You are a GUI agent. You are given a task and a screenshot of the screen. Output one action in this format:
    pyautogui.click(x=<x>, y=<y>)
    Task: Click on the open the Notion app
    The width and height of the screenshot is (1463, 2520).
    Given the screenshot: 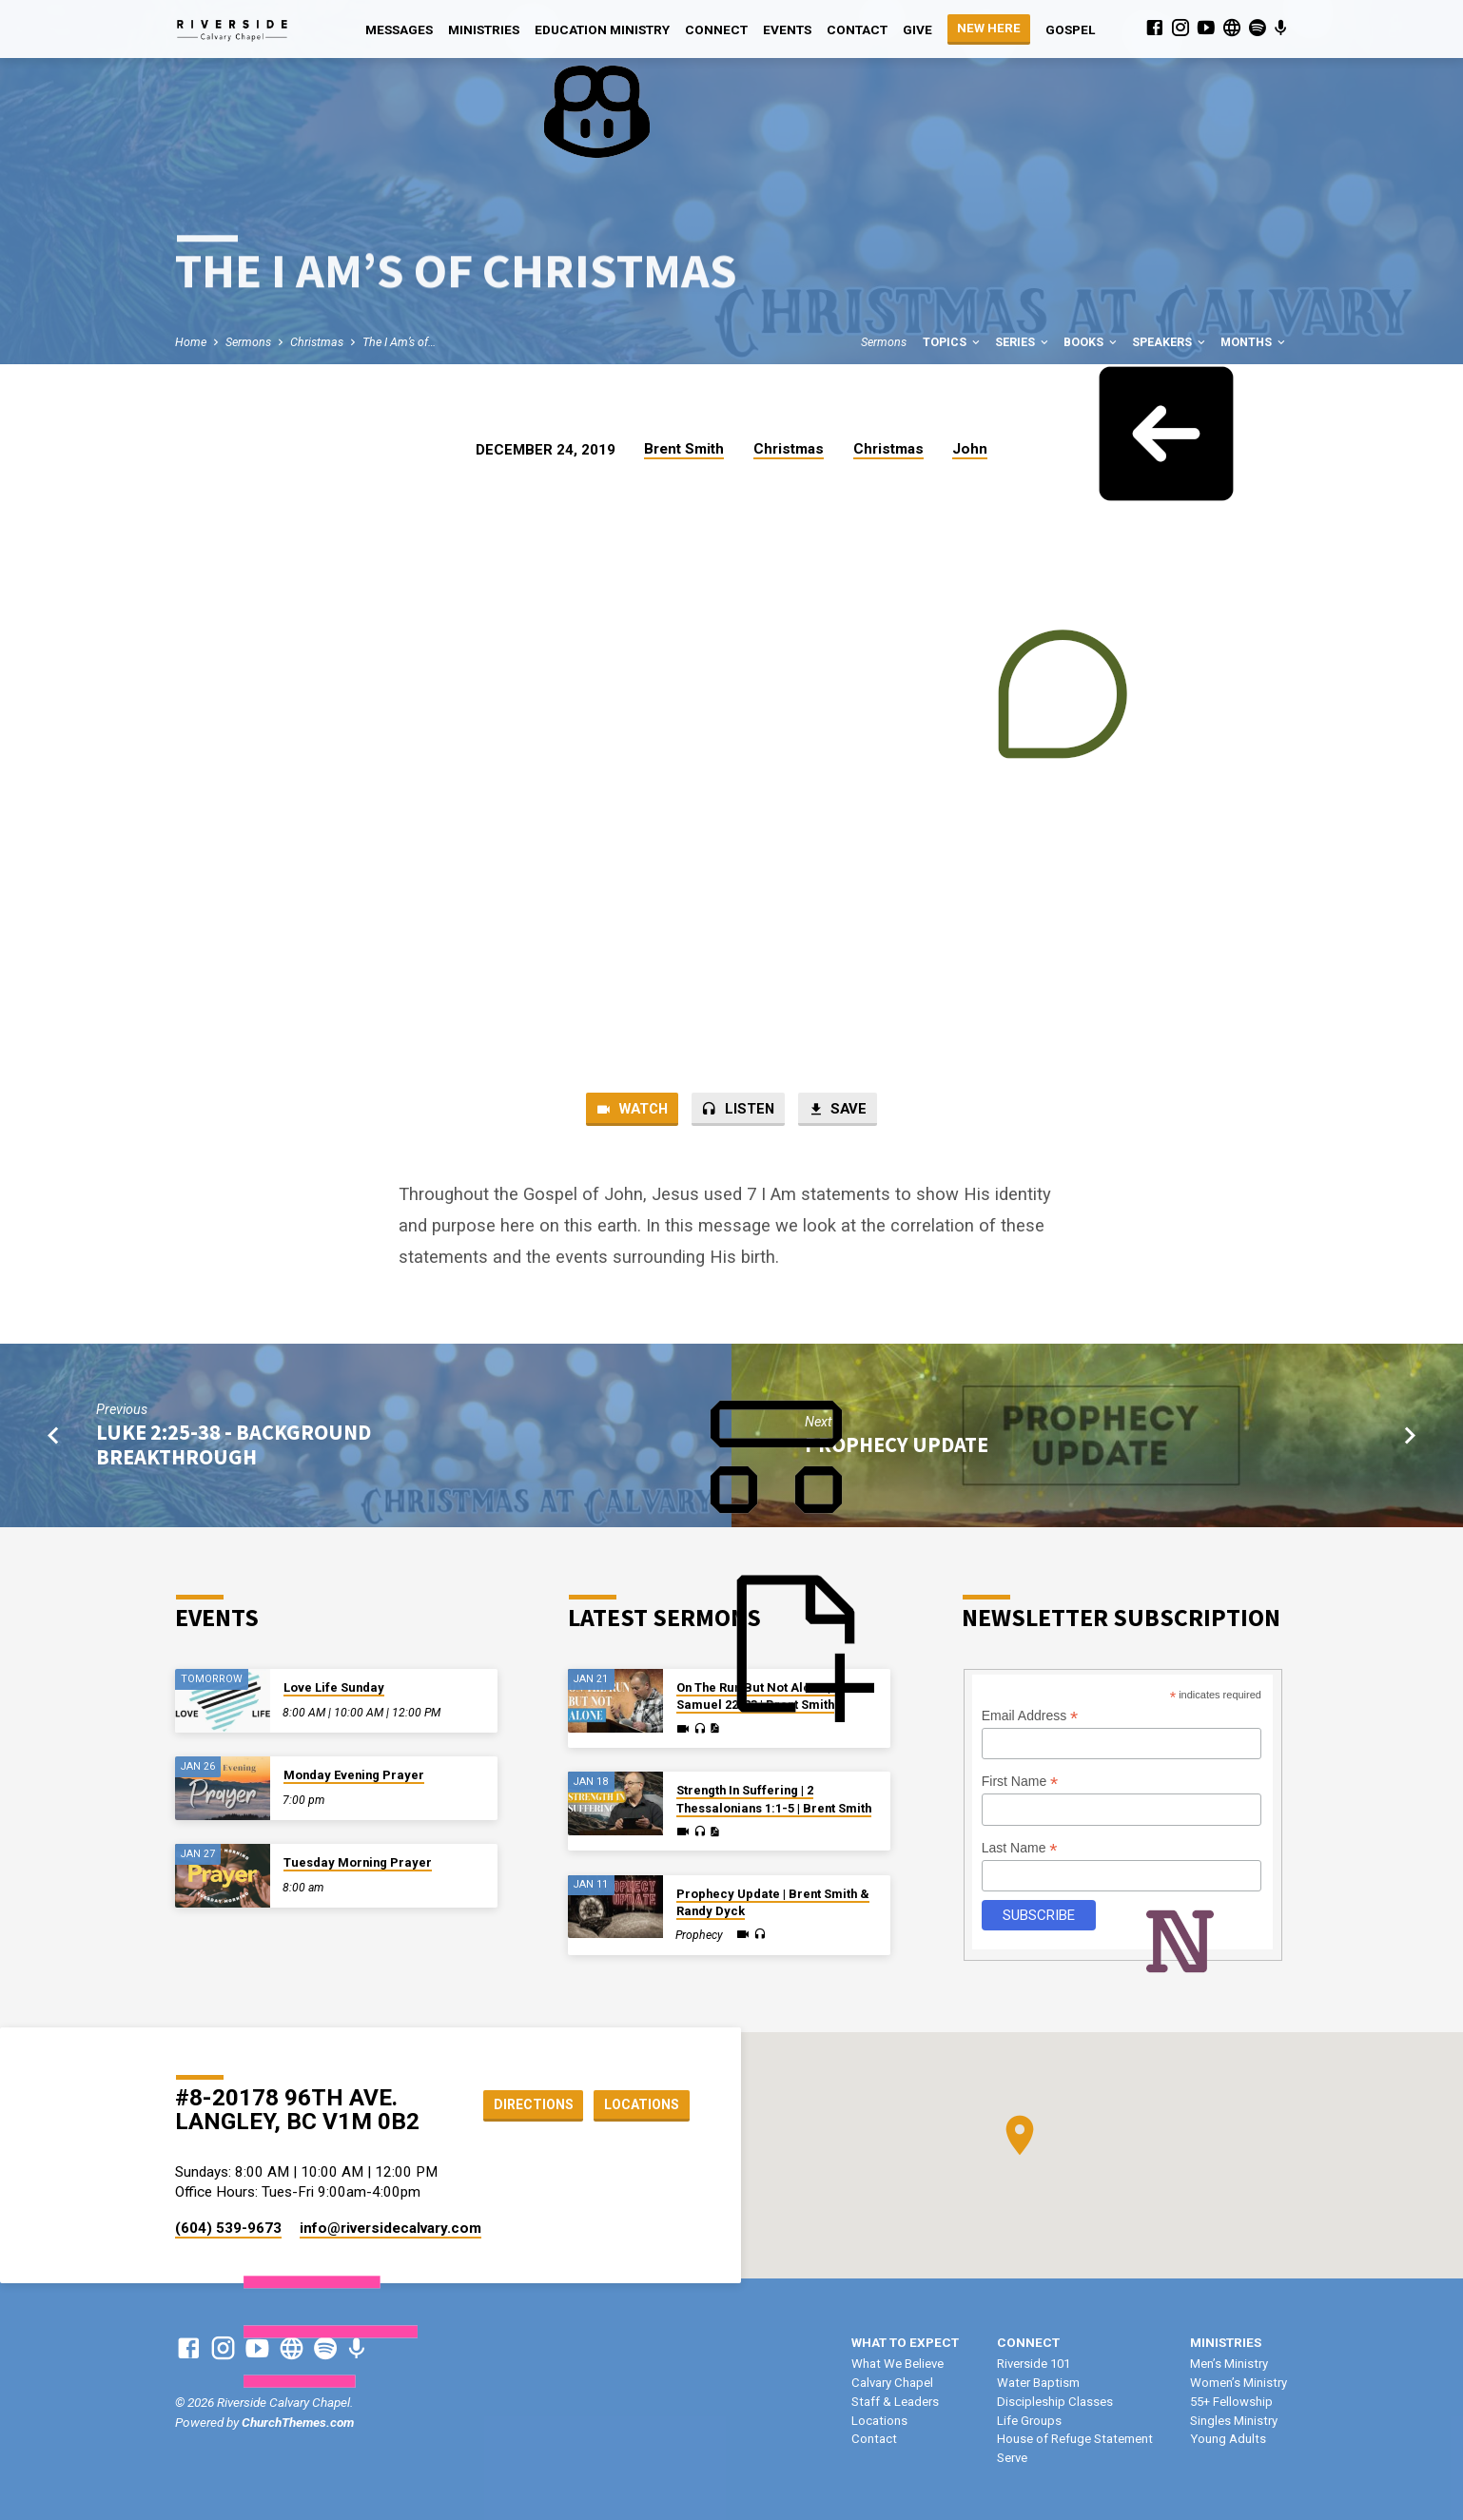 What is the action you would take?
    pyautogui.click(x=1180, y=1941)
    